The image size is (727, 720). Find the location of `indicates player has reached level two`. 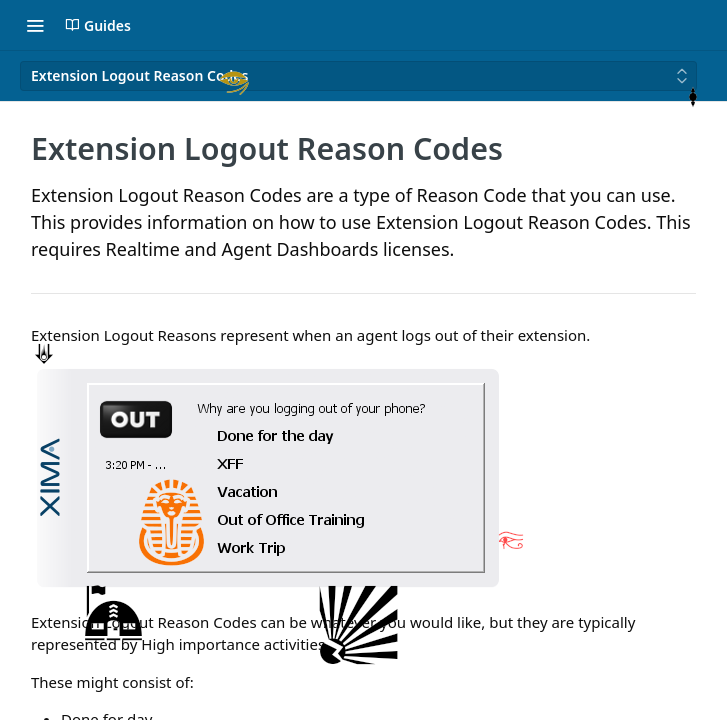

indicates player has reached level two is located at coordinates (693, 97).